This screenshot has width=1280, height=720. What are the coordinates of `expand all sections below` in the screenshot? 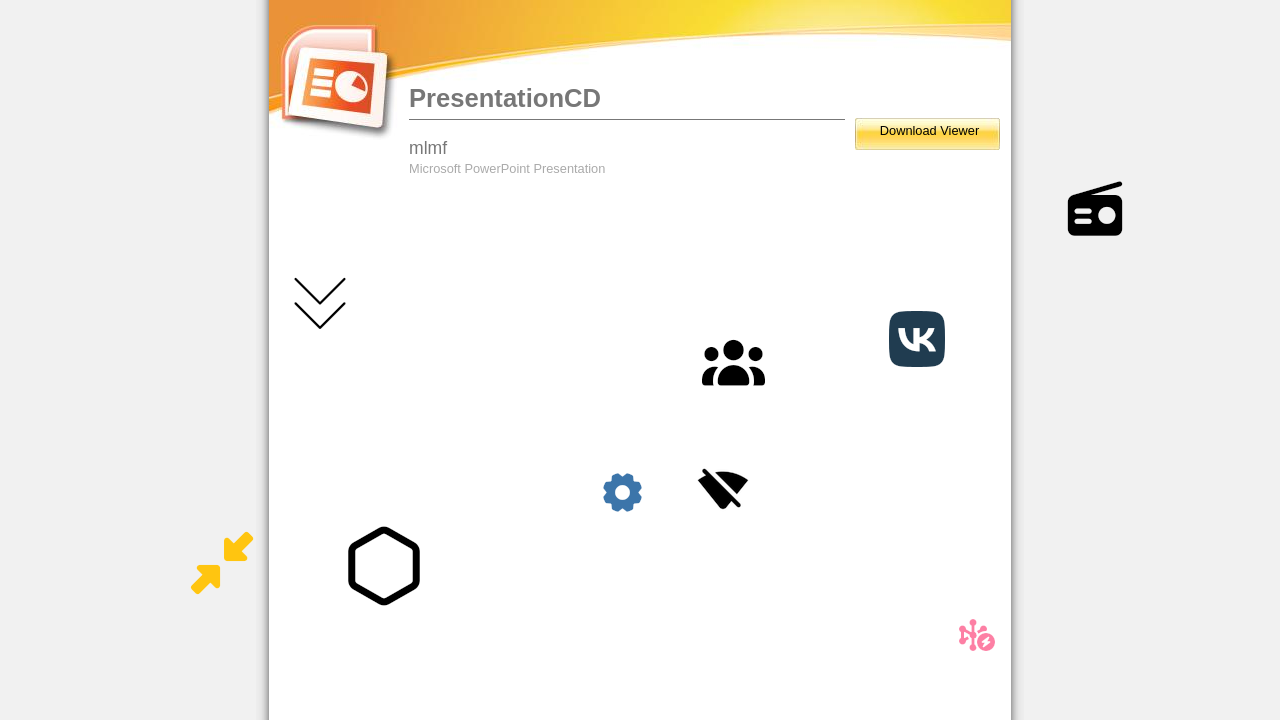 It's located at (320, 301).